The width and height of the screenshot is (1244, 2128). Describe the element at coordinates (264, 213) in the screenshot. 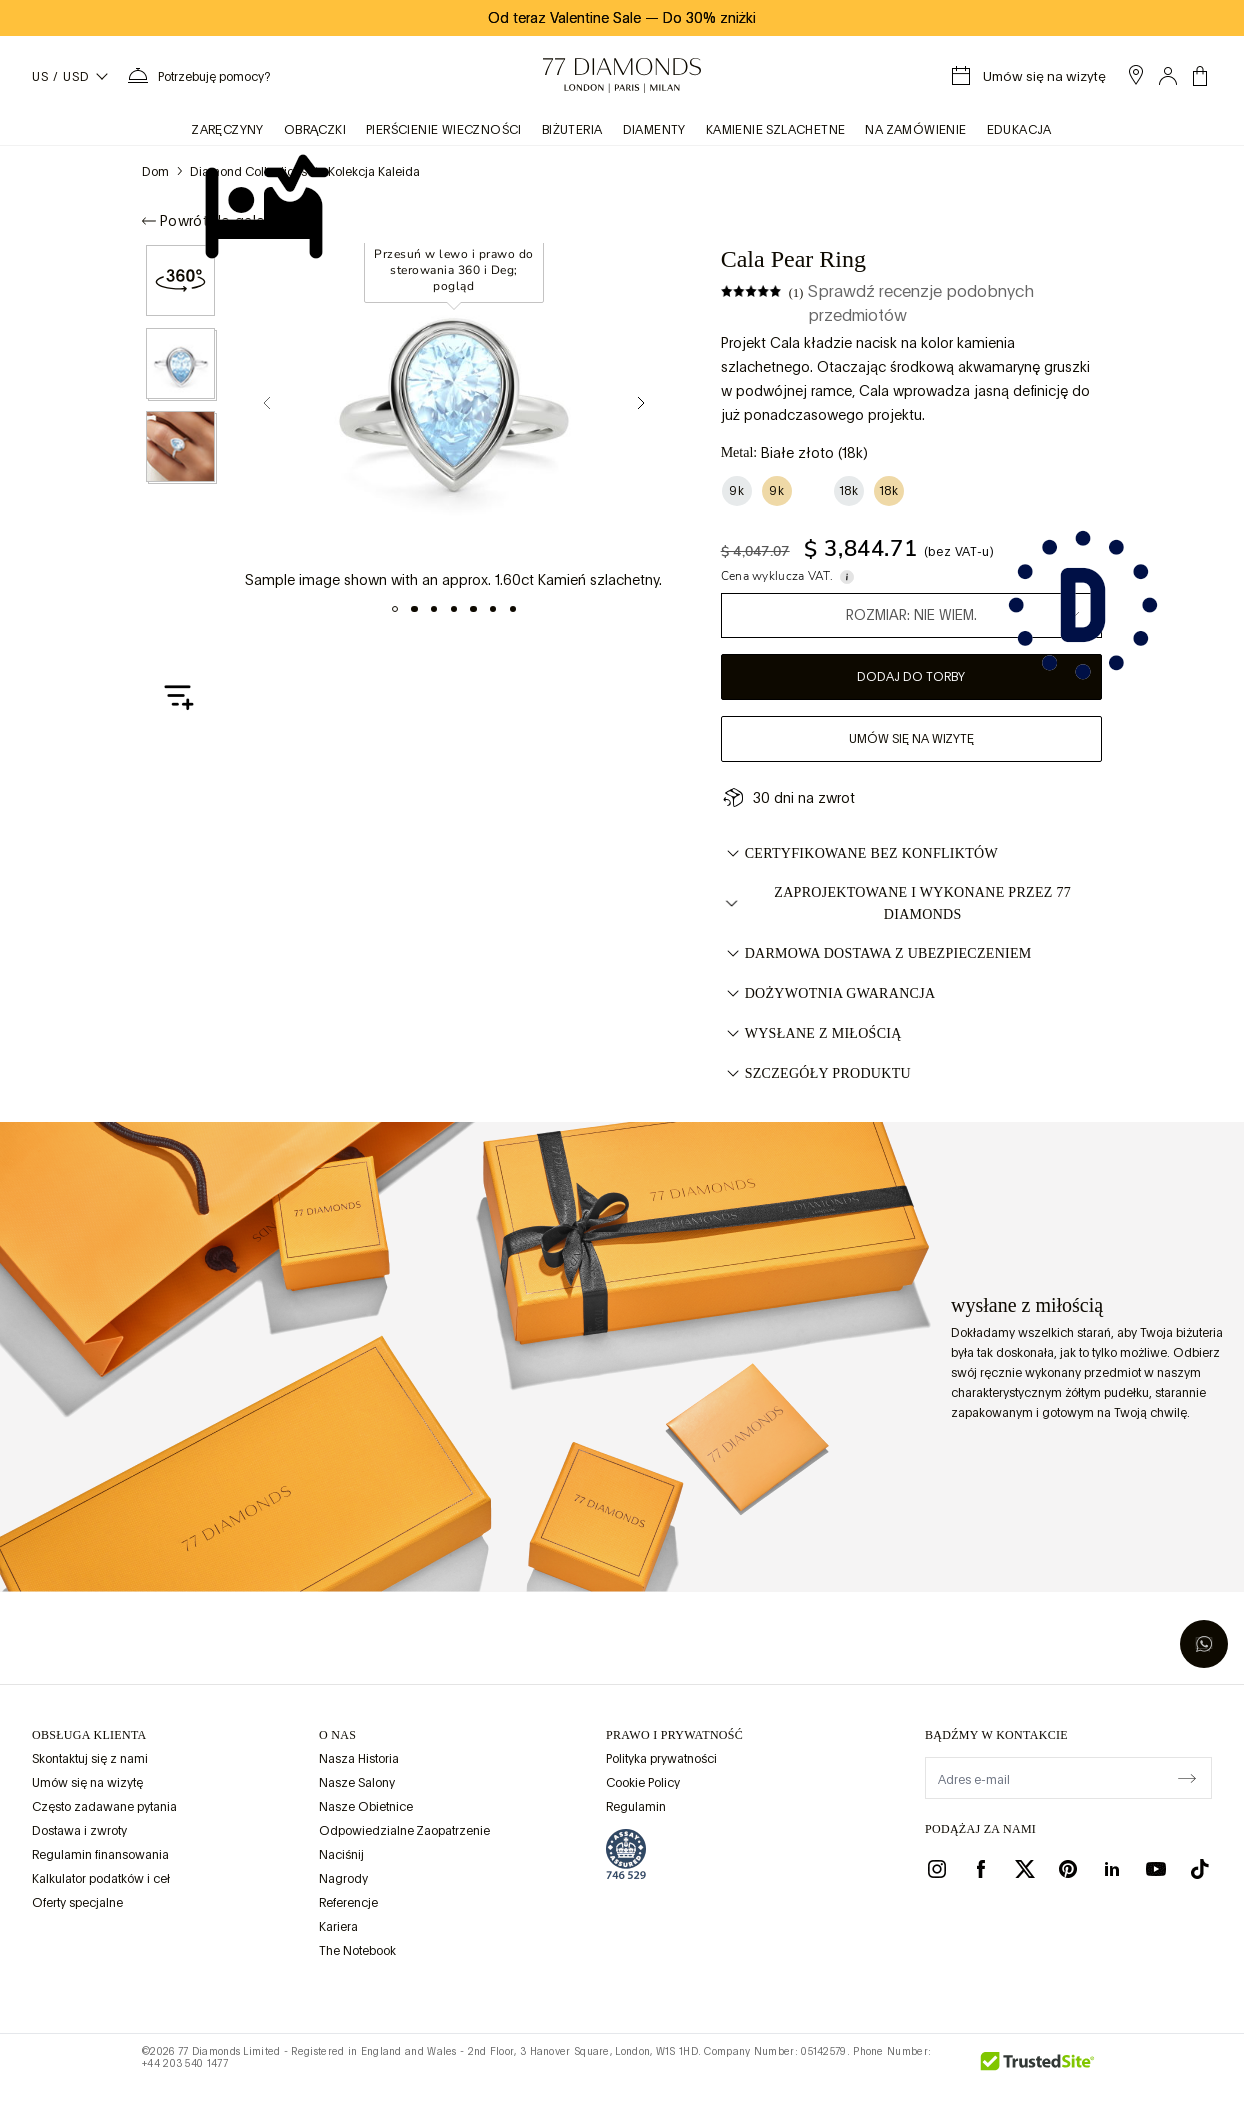

I see `view patient procedures or medical records` at that location.